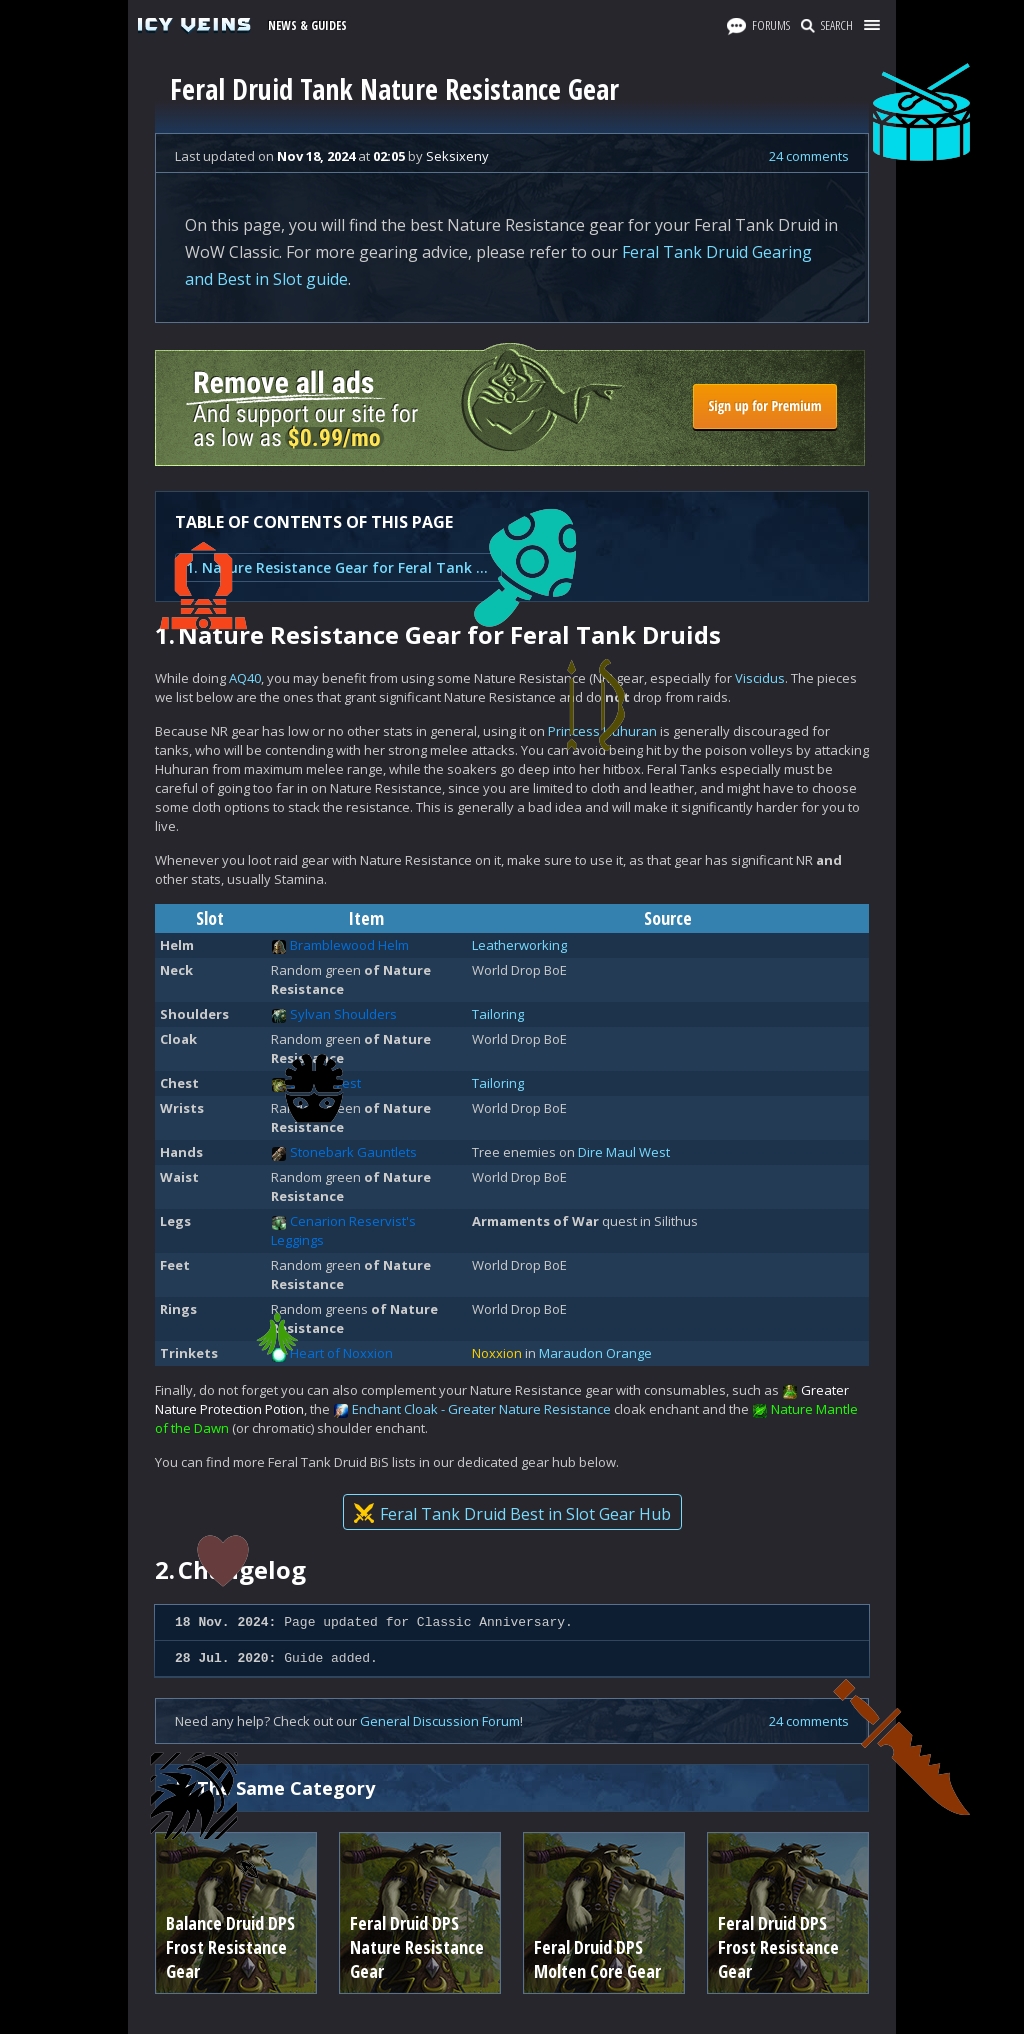  I want to click on activate boost or turbo mode, so click(194, 1796).